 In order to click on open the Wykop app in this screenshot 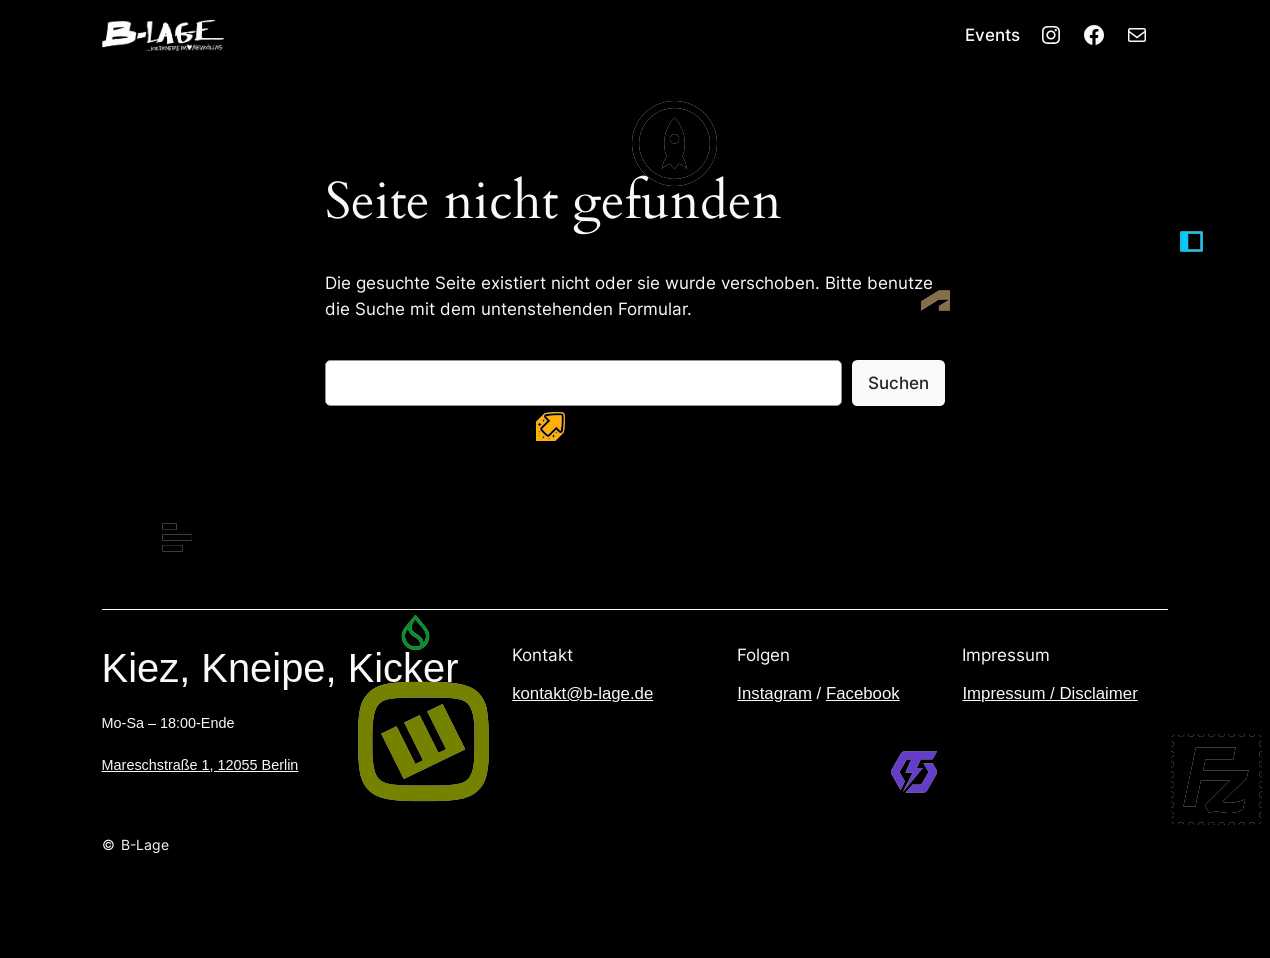, I will do `click(423, 741)`.